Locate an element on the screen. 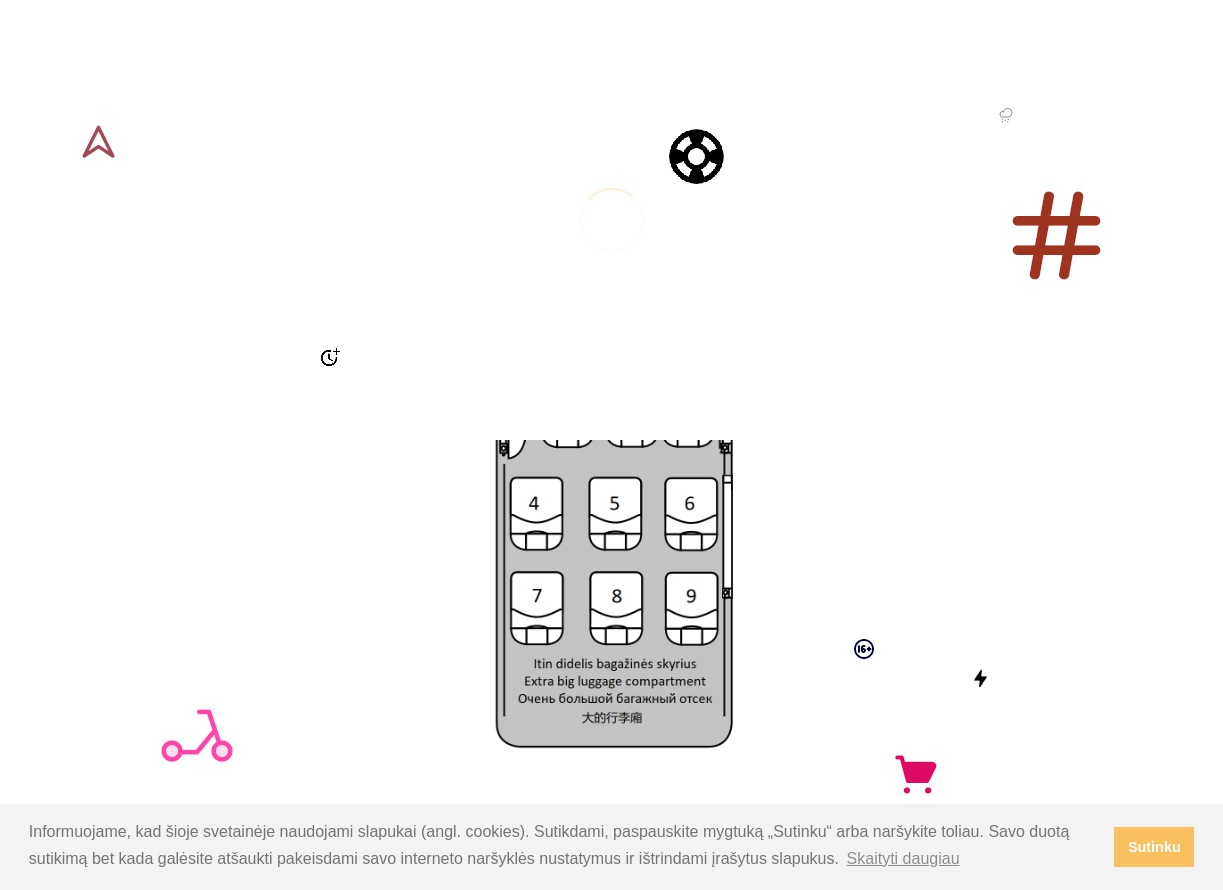 This screenshot has height=890, width=1223. select scooter as transportation mode is located at coordinates (197, 738).